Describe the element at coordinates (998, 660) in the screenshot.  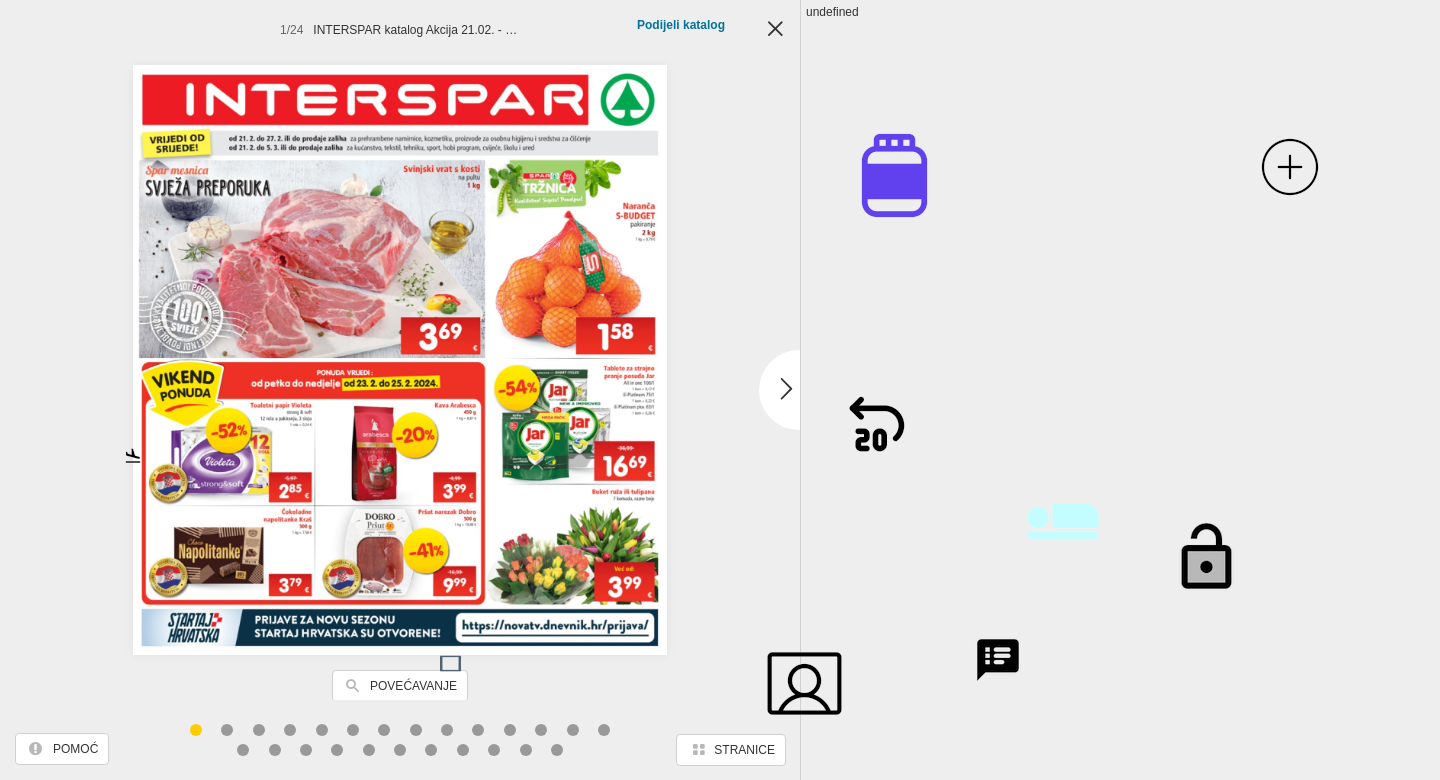
I see `view speaker notes or presentation talking points` at that location.